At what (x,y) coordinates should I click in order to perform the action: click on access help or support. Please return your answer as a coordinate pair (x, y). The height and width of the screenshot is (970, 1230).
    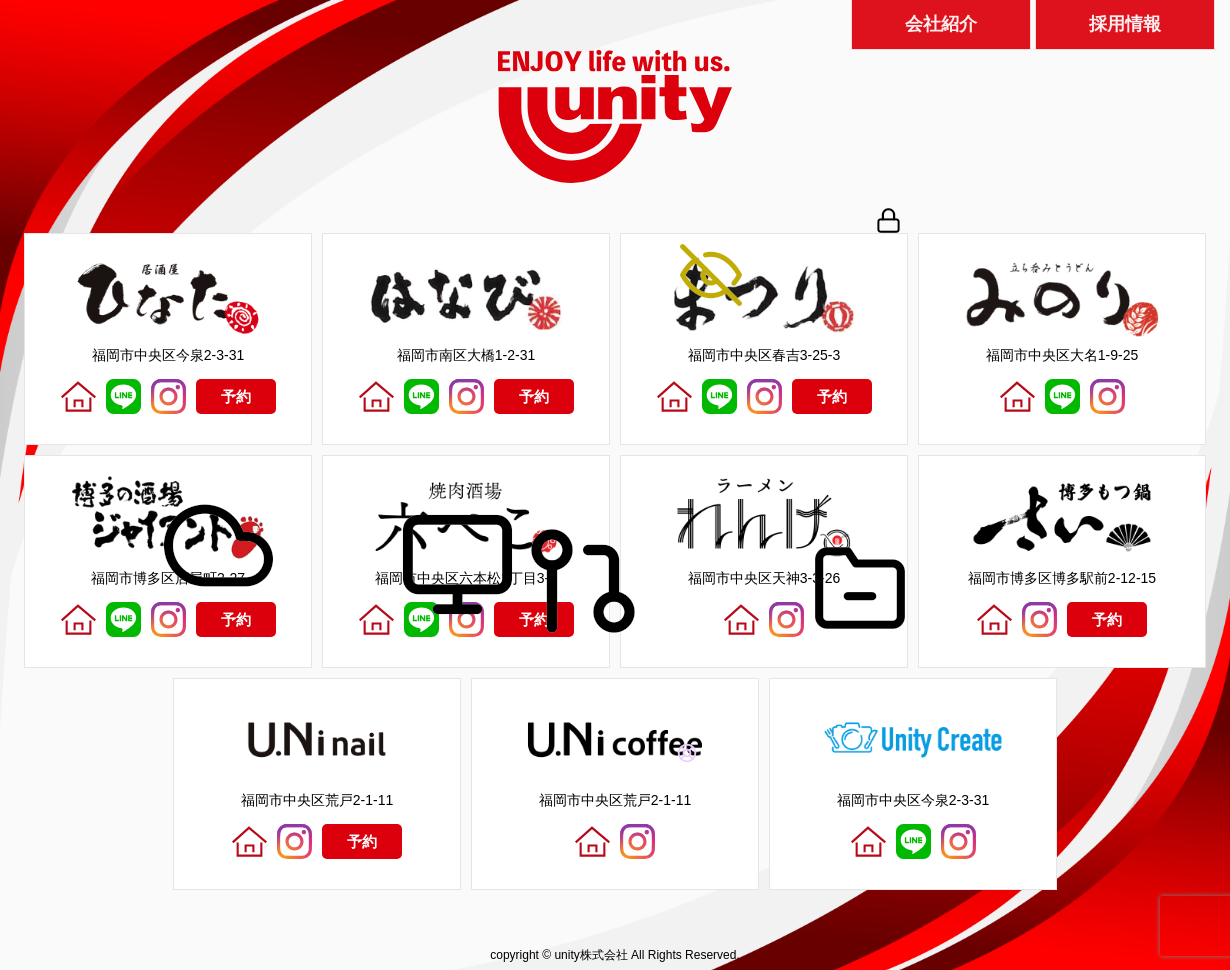
    Looking at the image, I should click on (687, 753).